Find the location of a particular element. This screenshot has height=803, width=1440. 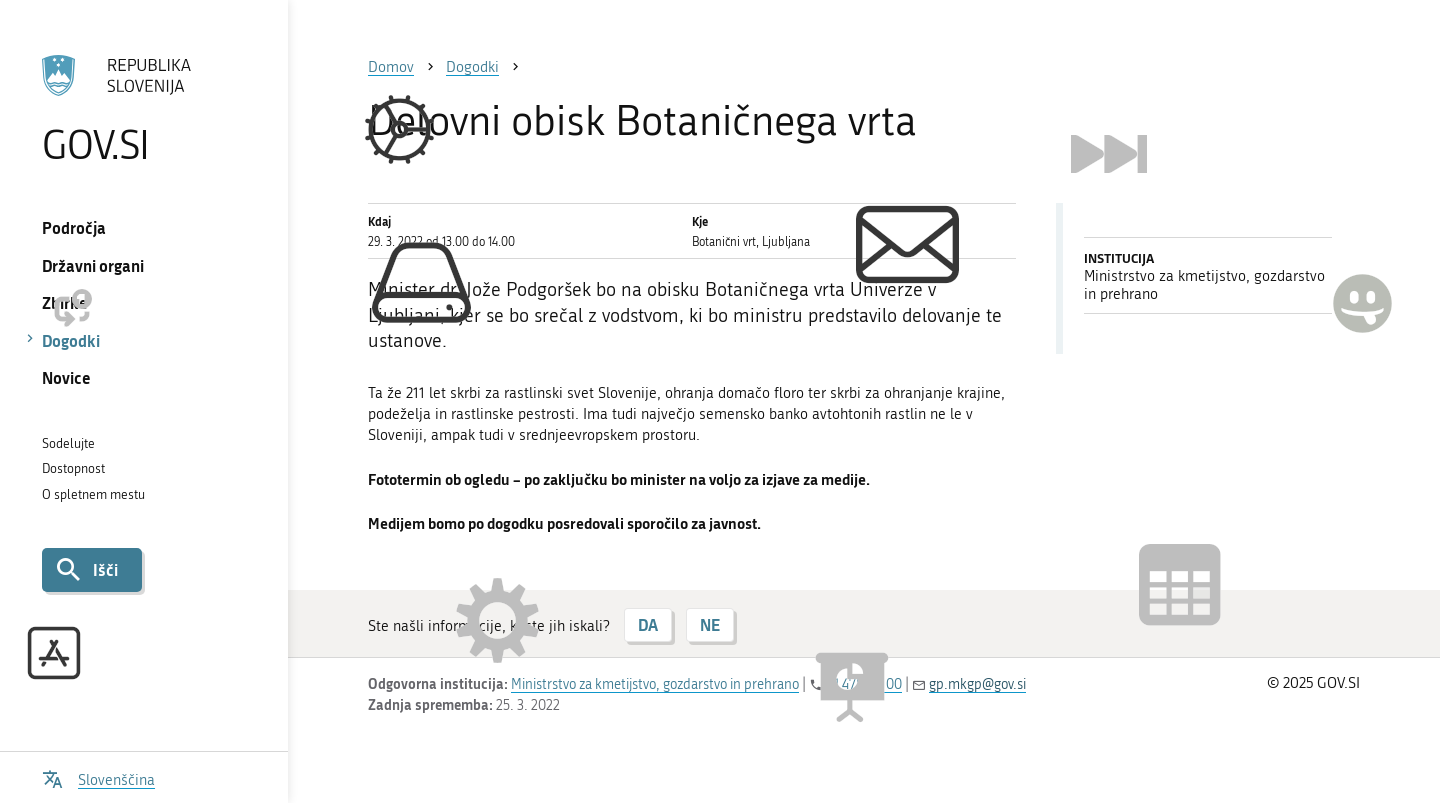

access system settings is located at coordinates (497, 620).